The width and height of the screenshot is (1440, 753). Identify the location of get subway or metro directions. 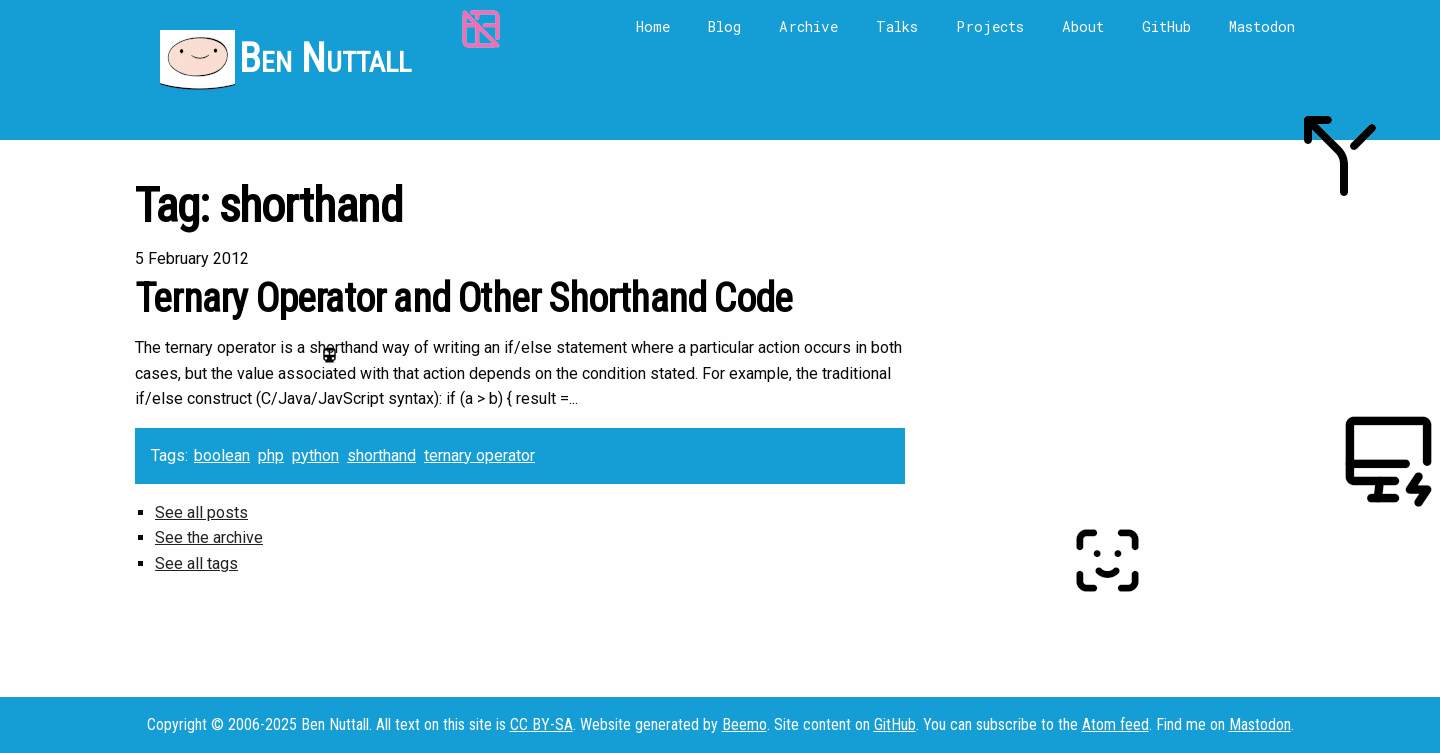
(329, 355).